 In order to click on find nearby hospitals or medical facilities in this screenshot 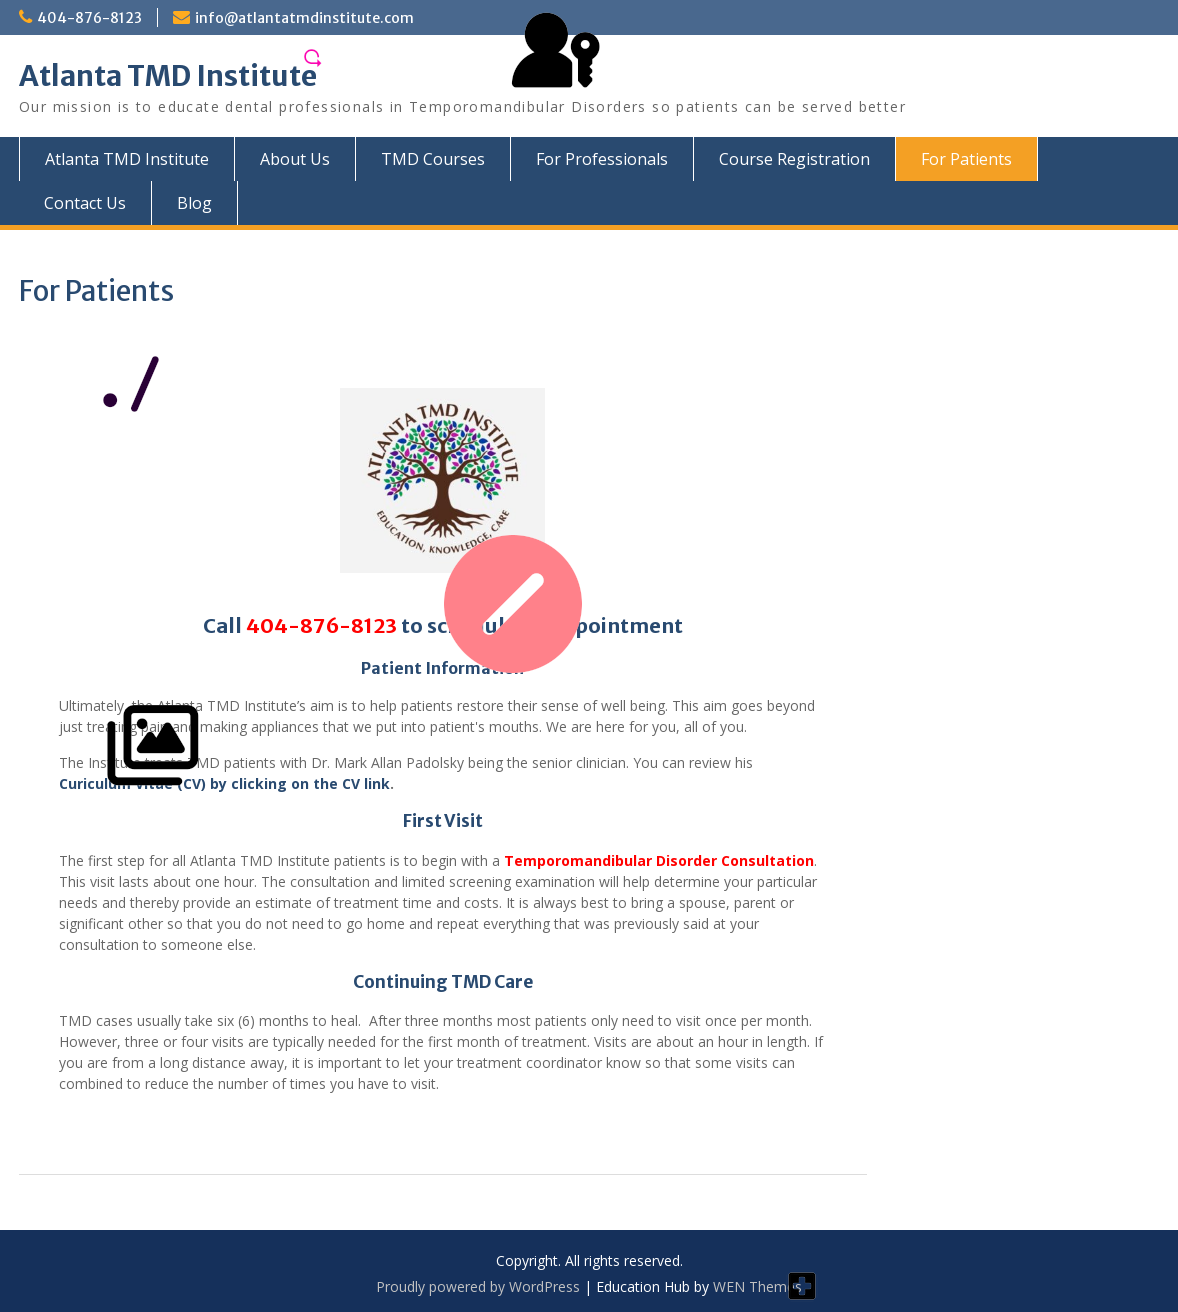, I will do `click(802, 1286)`.